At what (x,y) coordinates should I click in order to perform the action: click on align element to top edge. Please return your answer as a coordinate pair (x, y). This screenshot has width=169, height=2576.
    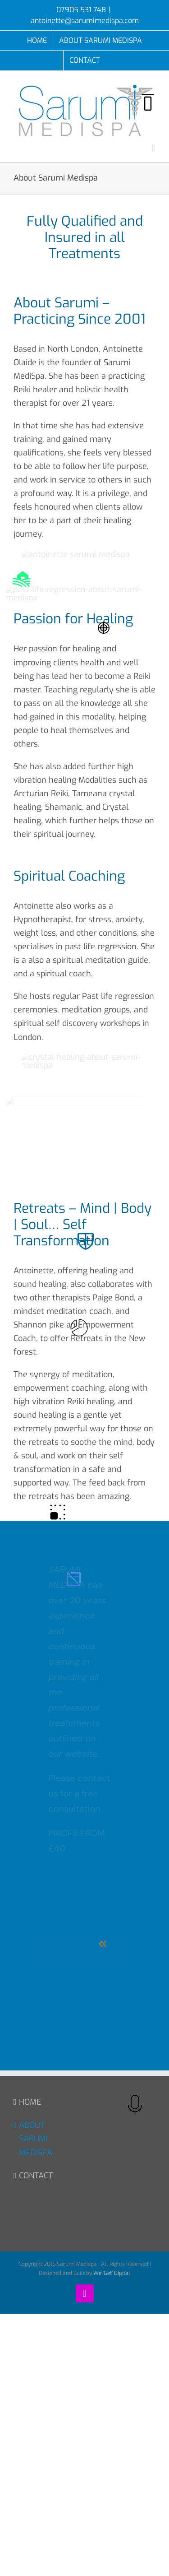
    Looking at the image, I should click on (148, 102).